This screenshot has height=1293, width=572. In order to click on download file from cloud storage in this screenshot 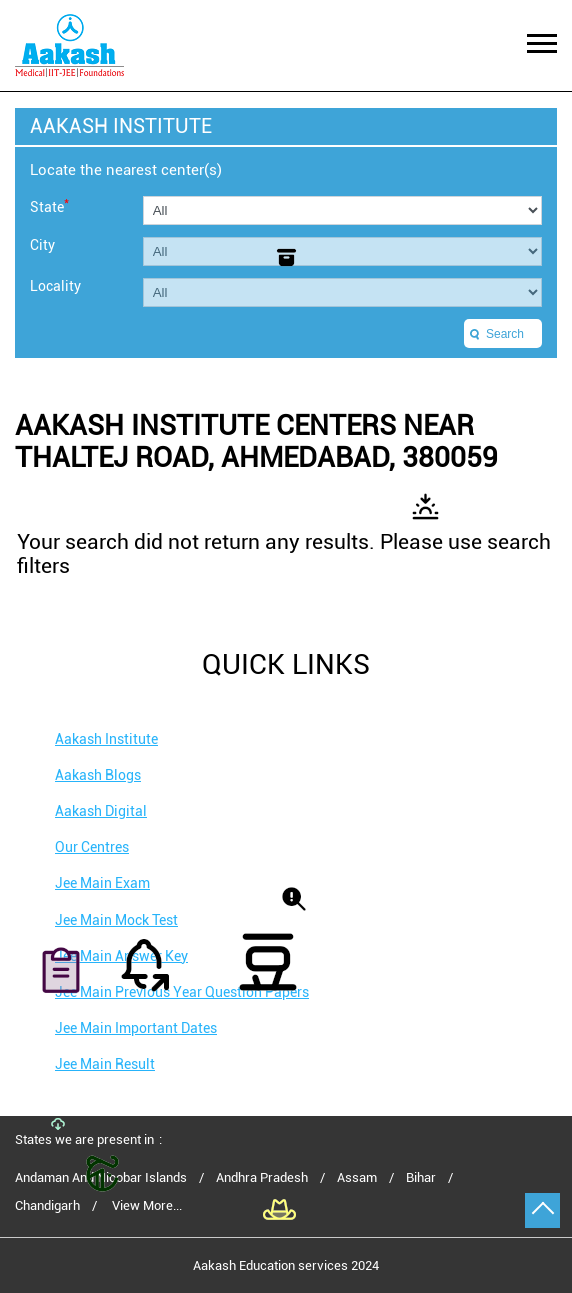, I will do `click(58, 1124)`.